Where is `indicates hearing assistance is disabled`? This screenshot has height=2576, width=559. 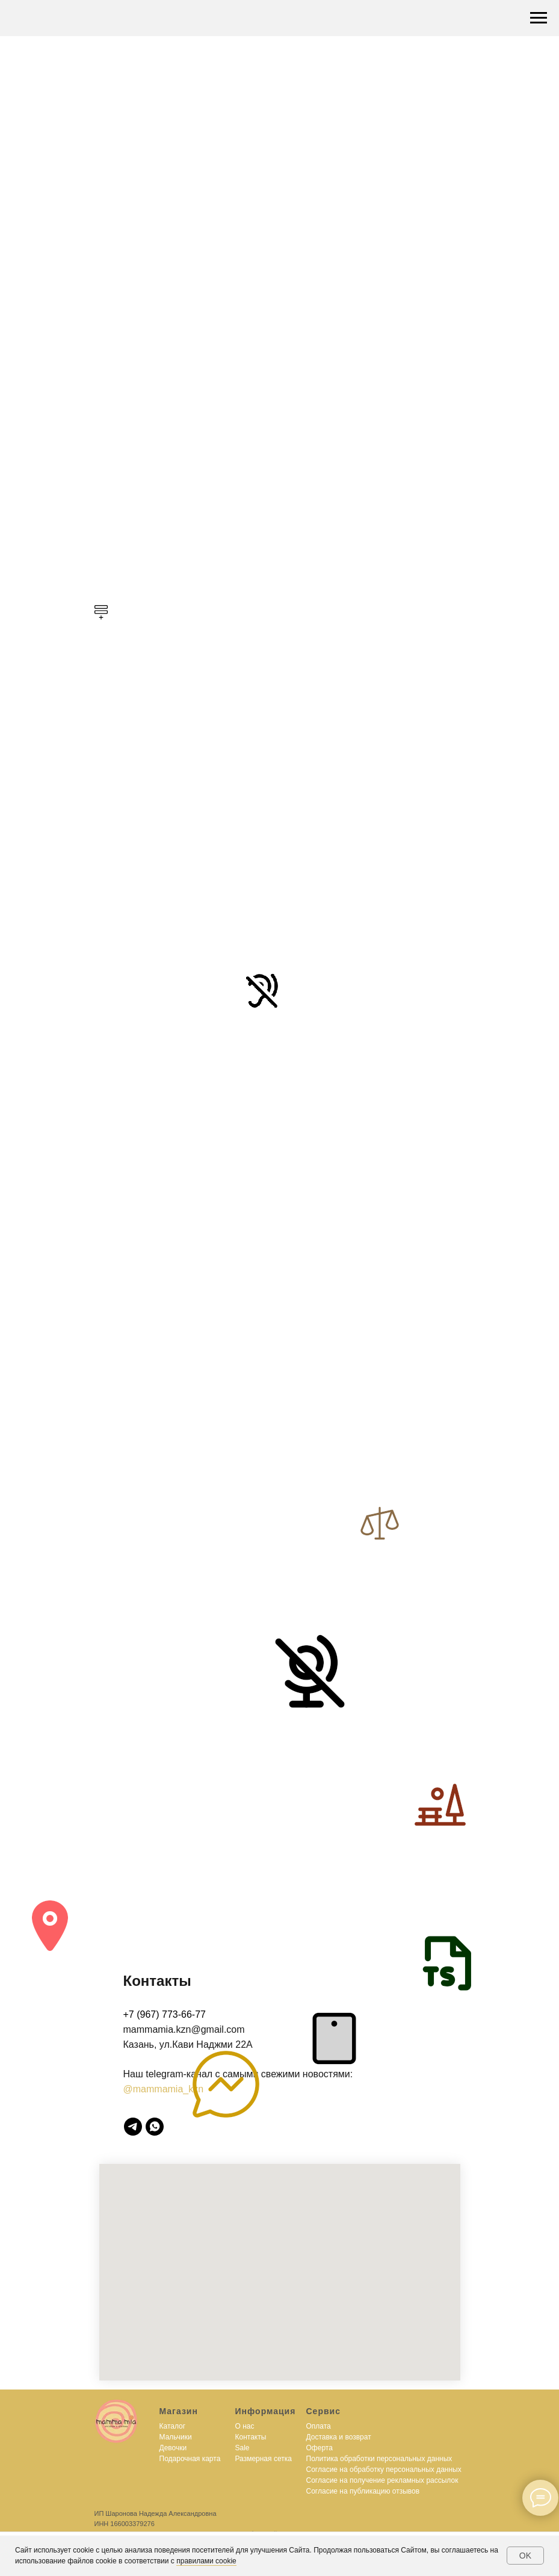
indicates hearing assistance is disabled is located at coordinates (263, 991).